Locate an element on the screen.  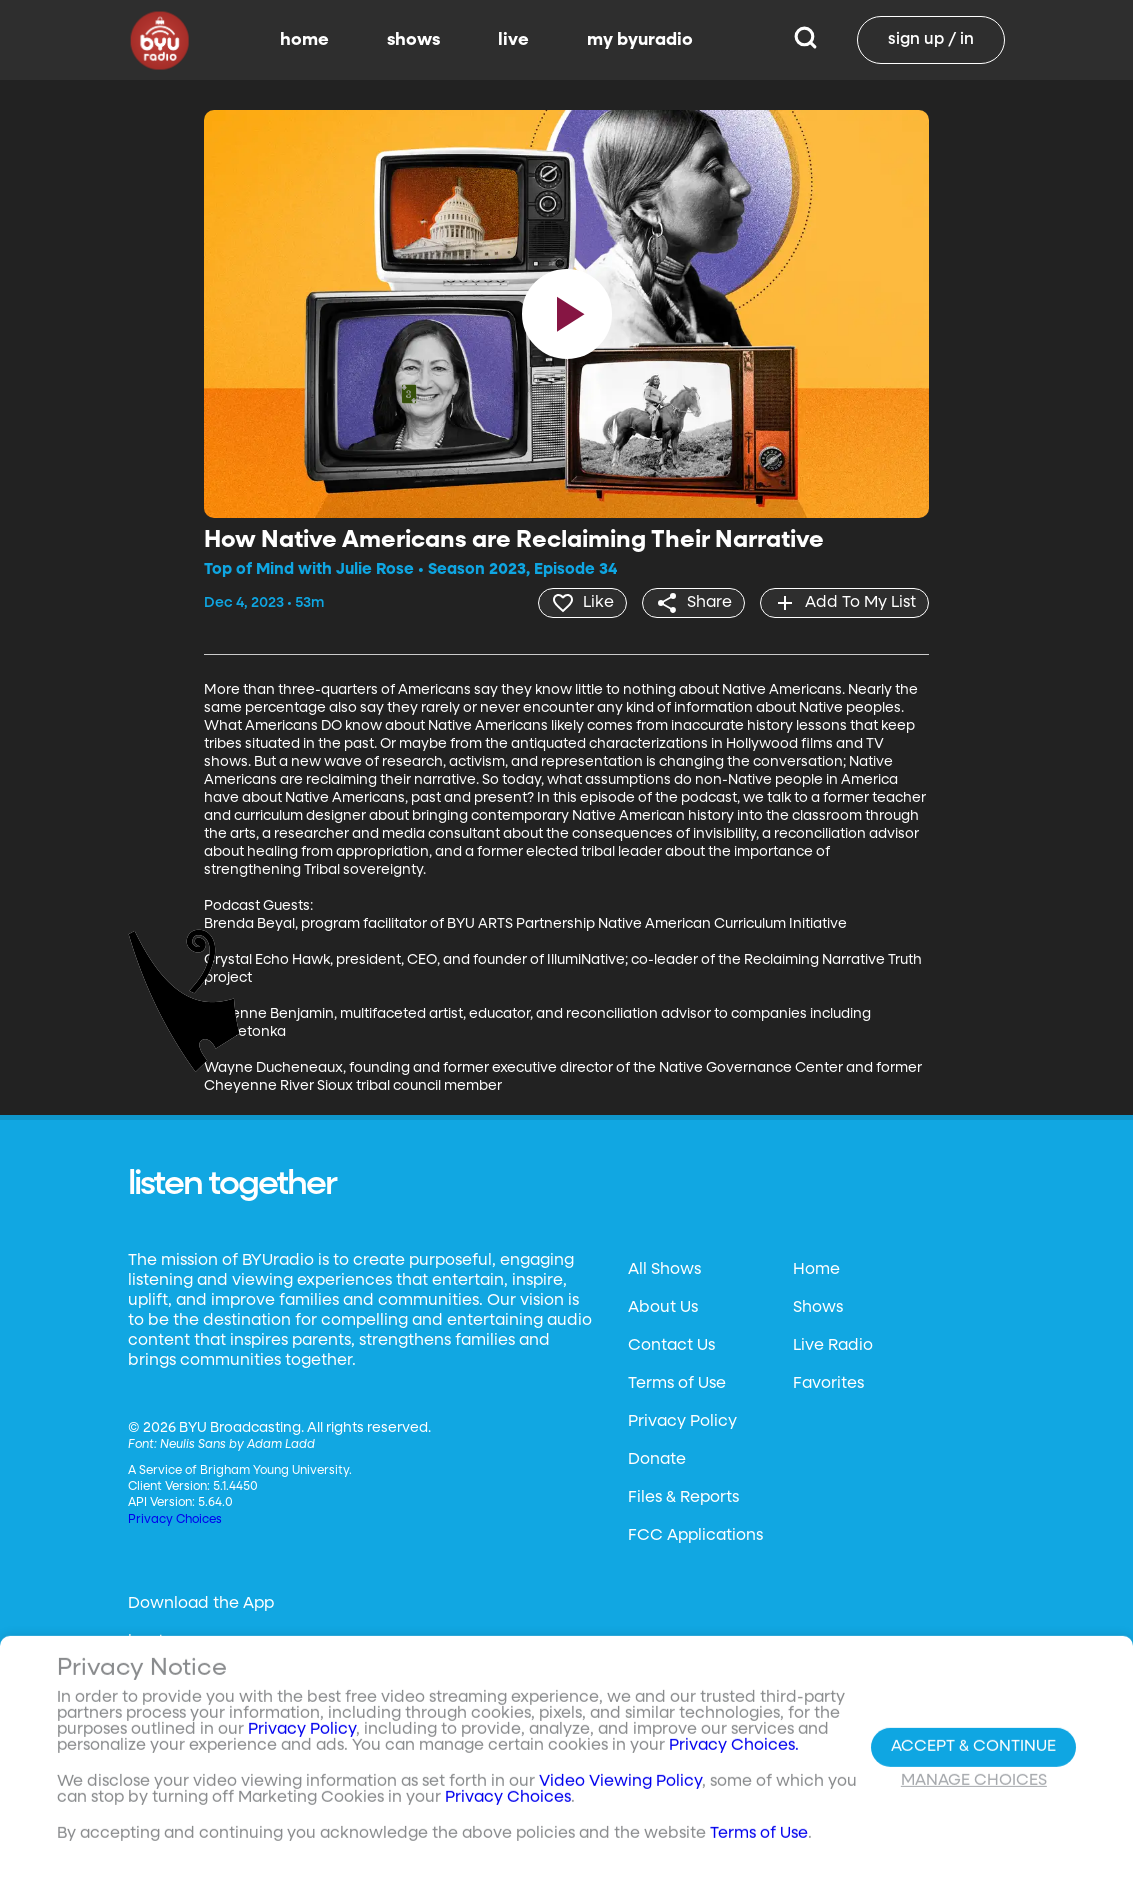
three of clubs playing card is located at coordinates (409, 394).